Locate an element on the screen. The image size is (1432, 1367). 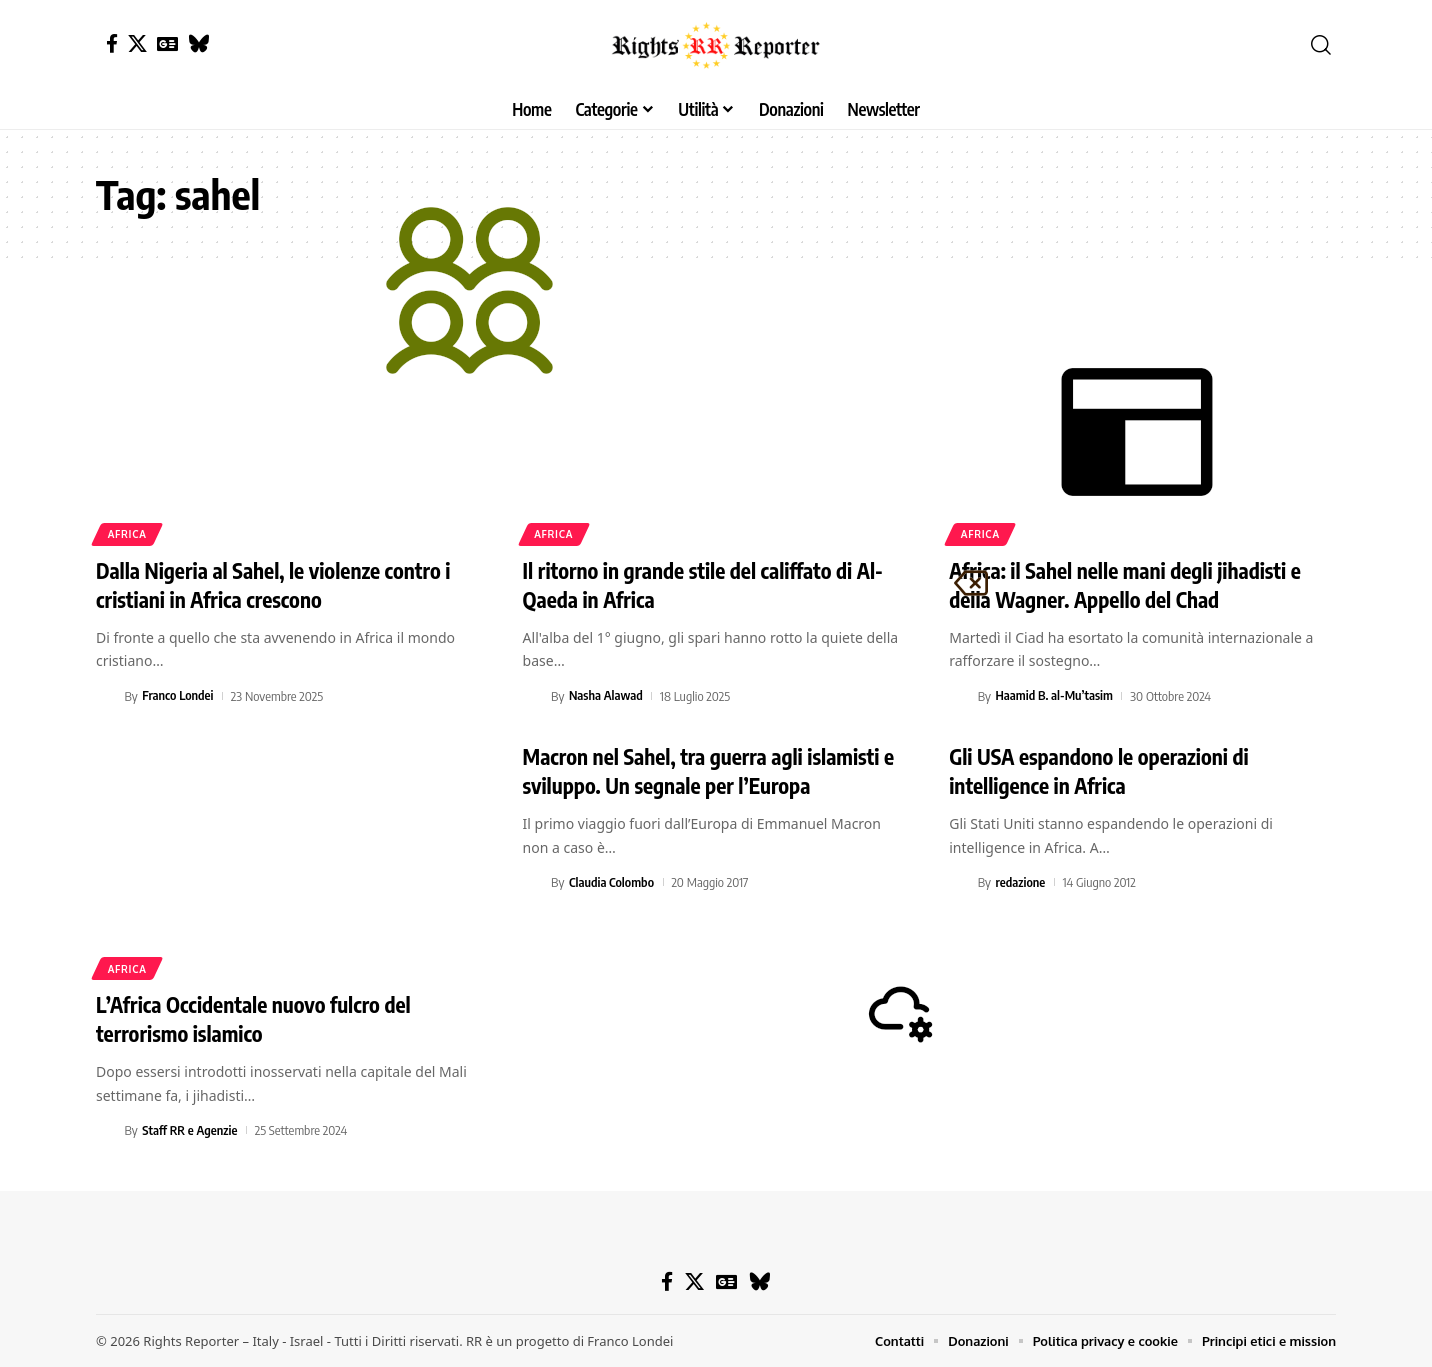
view all team members is located at coordinates (469, 290).